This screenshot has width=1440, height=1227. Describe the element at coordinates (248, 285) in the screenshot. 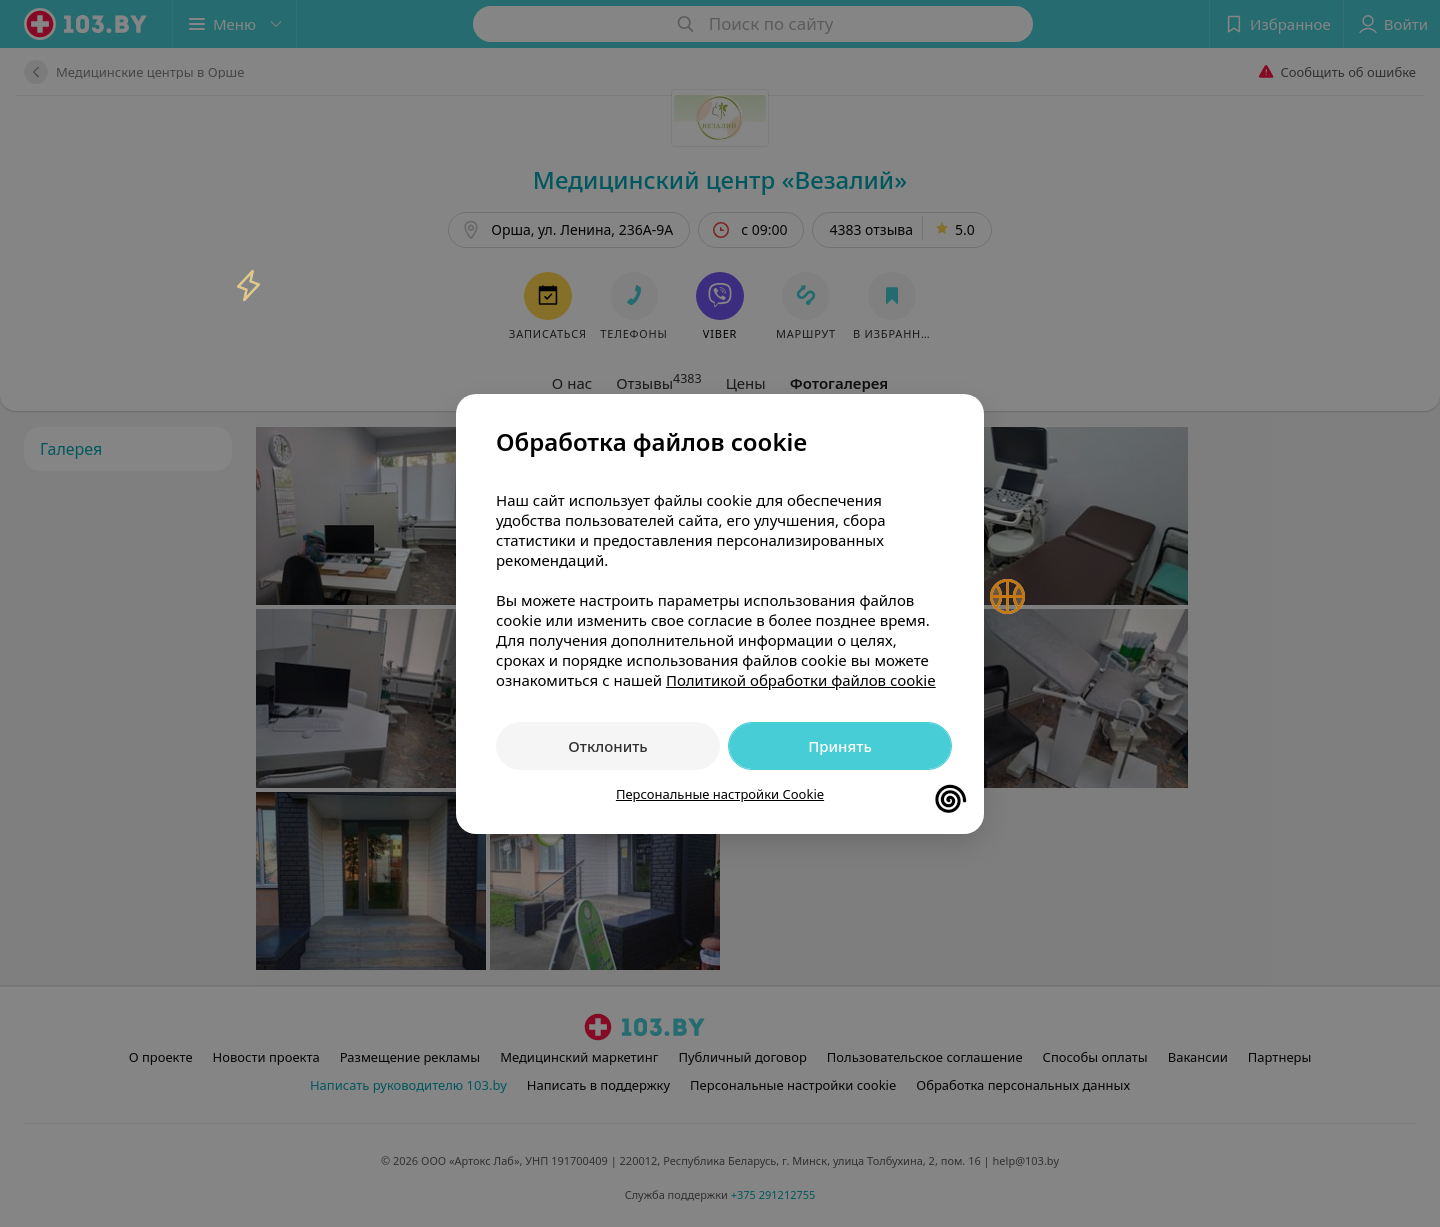

I see `indicates fast or instant action` at that location.